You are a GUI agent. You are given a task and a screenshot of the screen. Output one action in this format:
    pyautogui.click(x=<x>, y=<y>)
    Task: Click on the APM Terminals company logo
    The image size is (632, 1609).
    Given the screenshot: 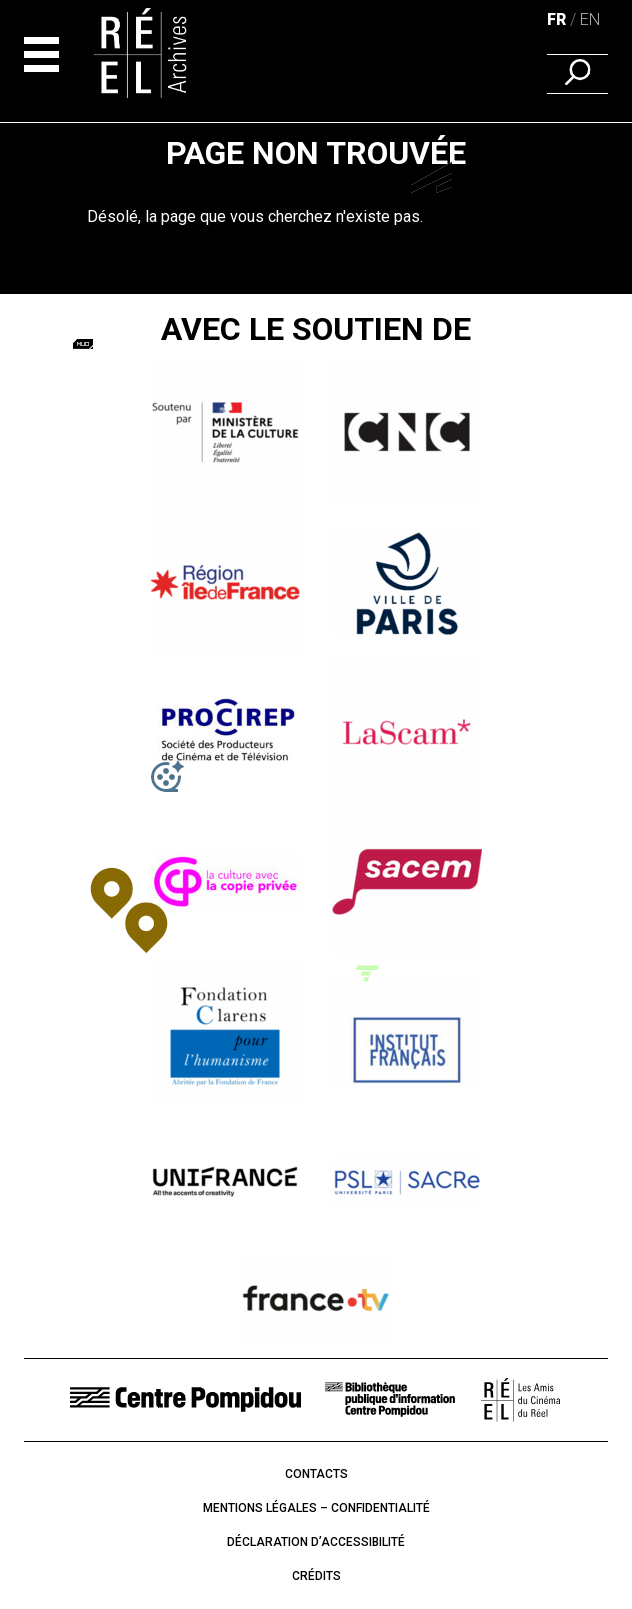 What is the action you would take?
    pyautogui.click(x=431, y=177)
    